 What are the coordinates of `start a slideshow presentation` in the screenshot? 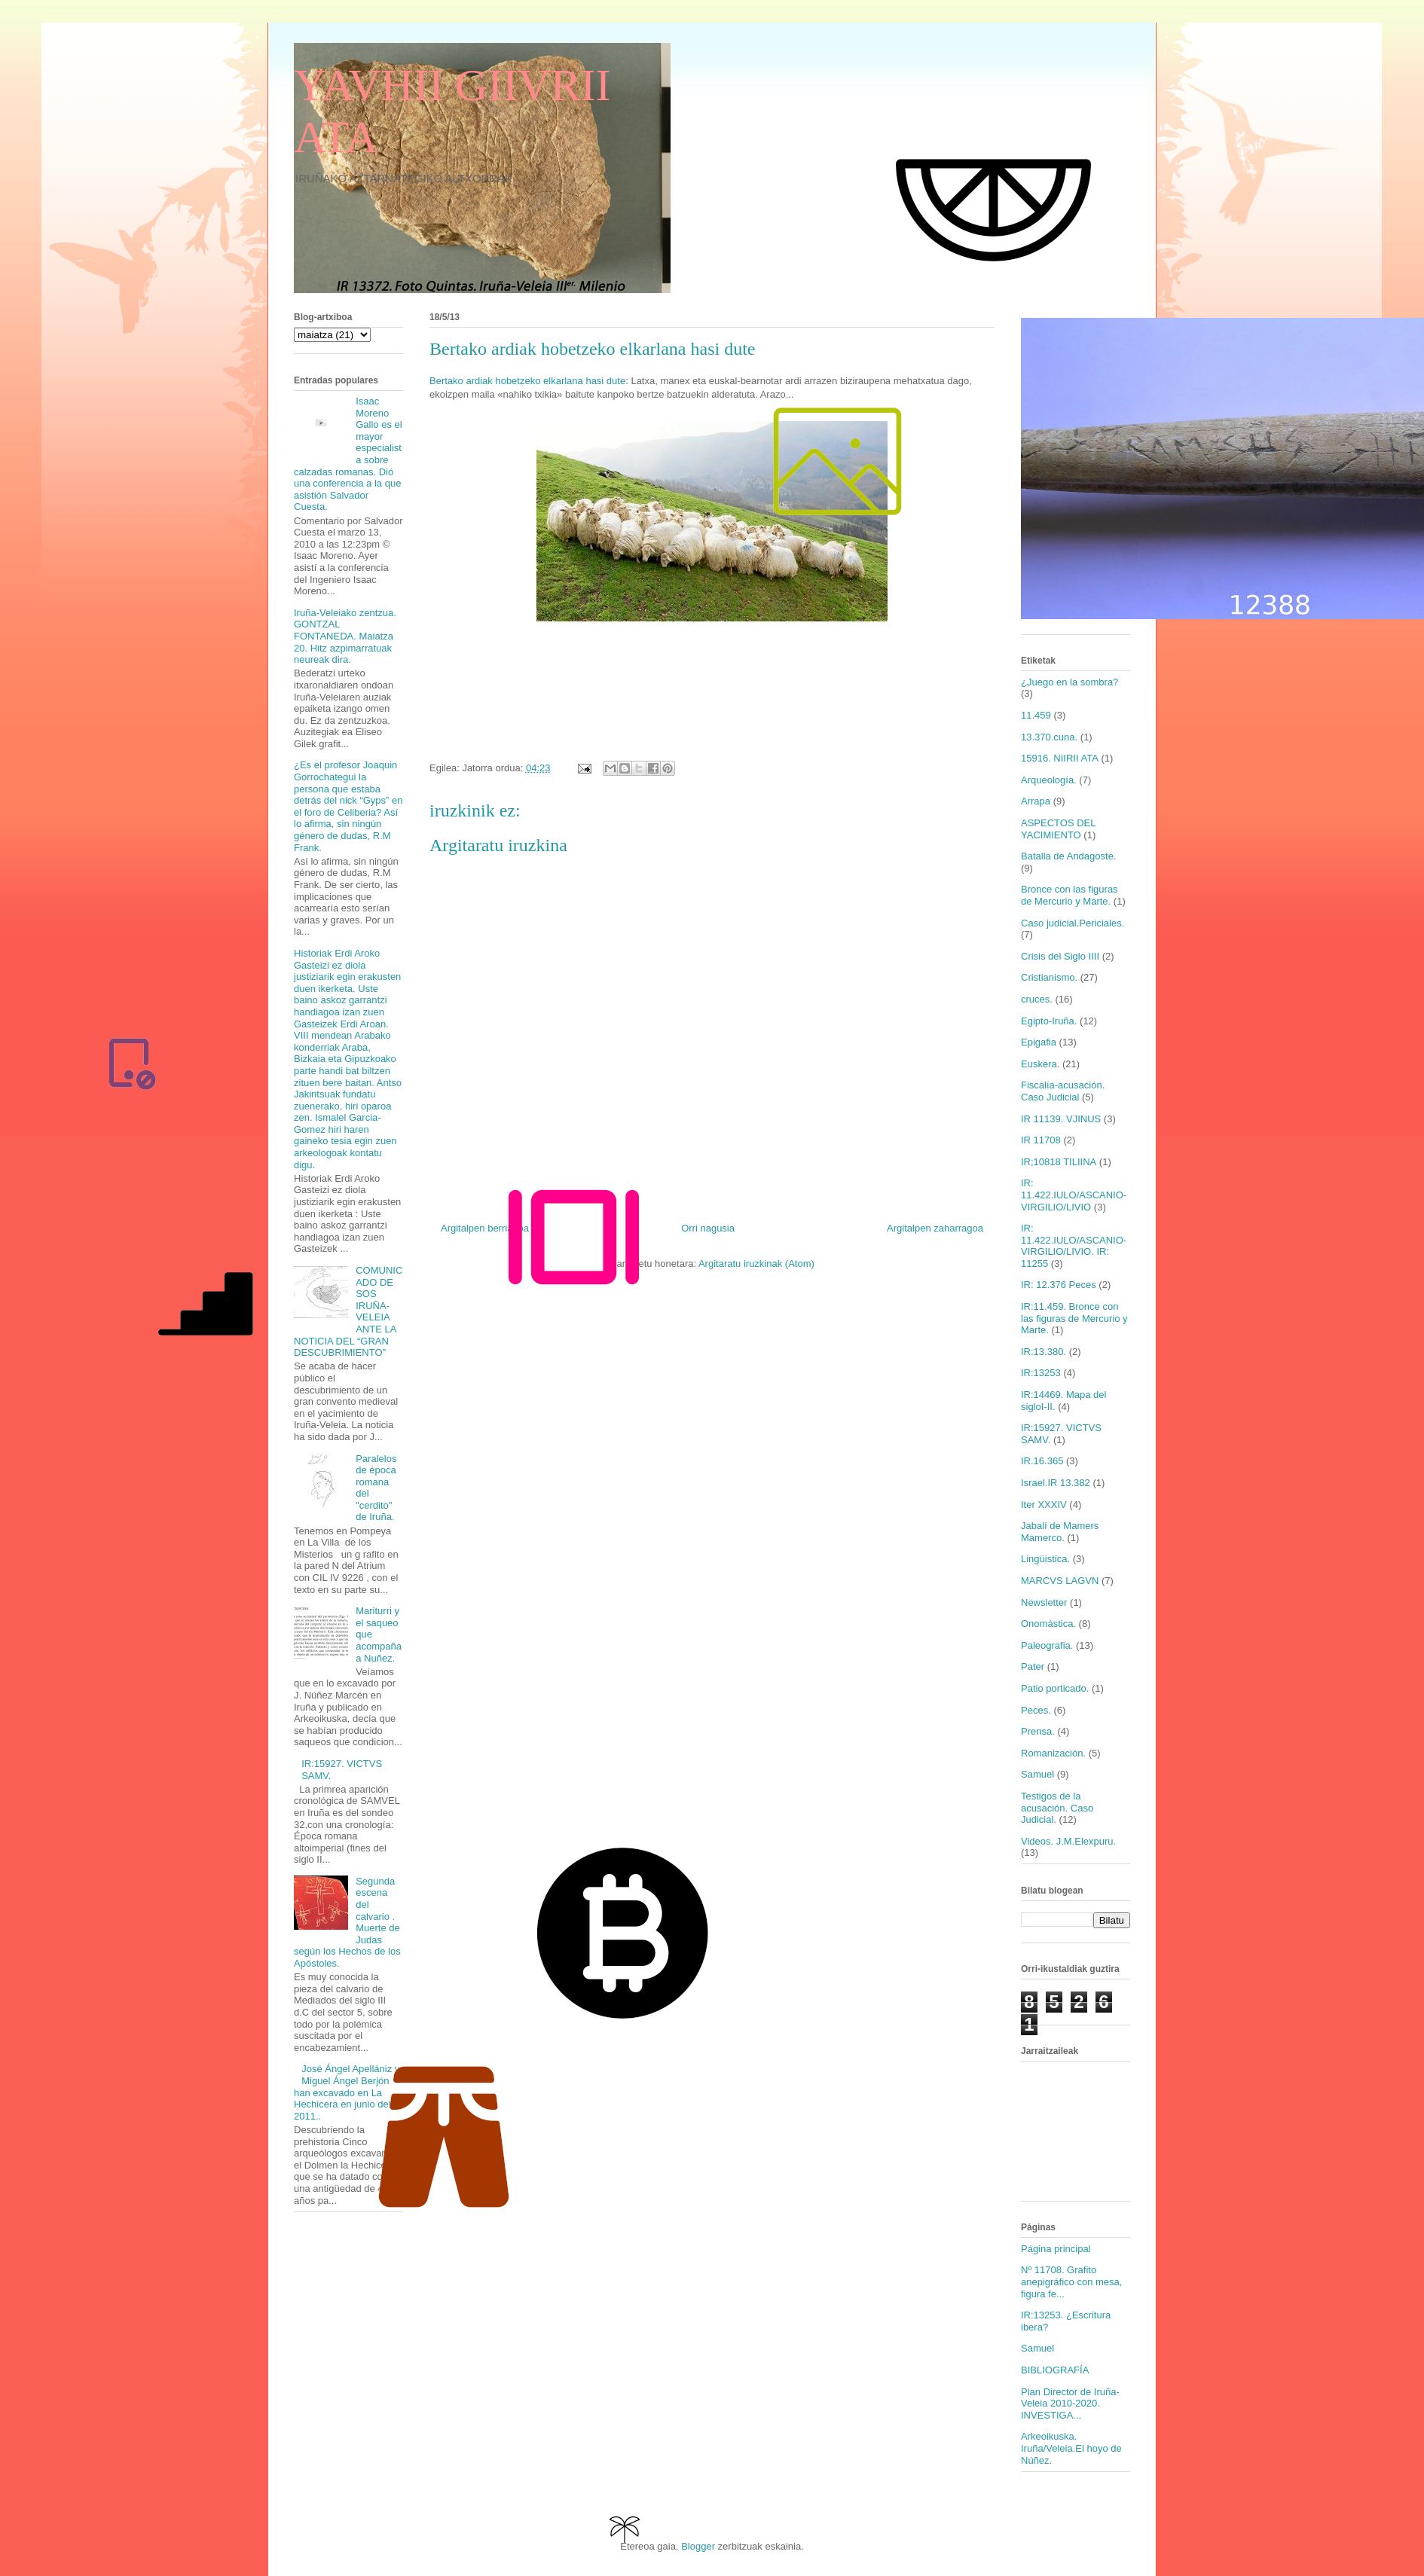 It's located at (573, 1237).